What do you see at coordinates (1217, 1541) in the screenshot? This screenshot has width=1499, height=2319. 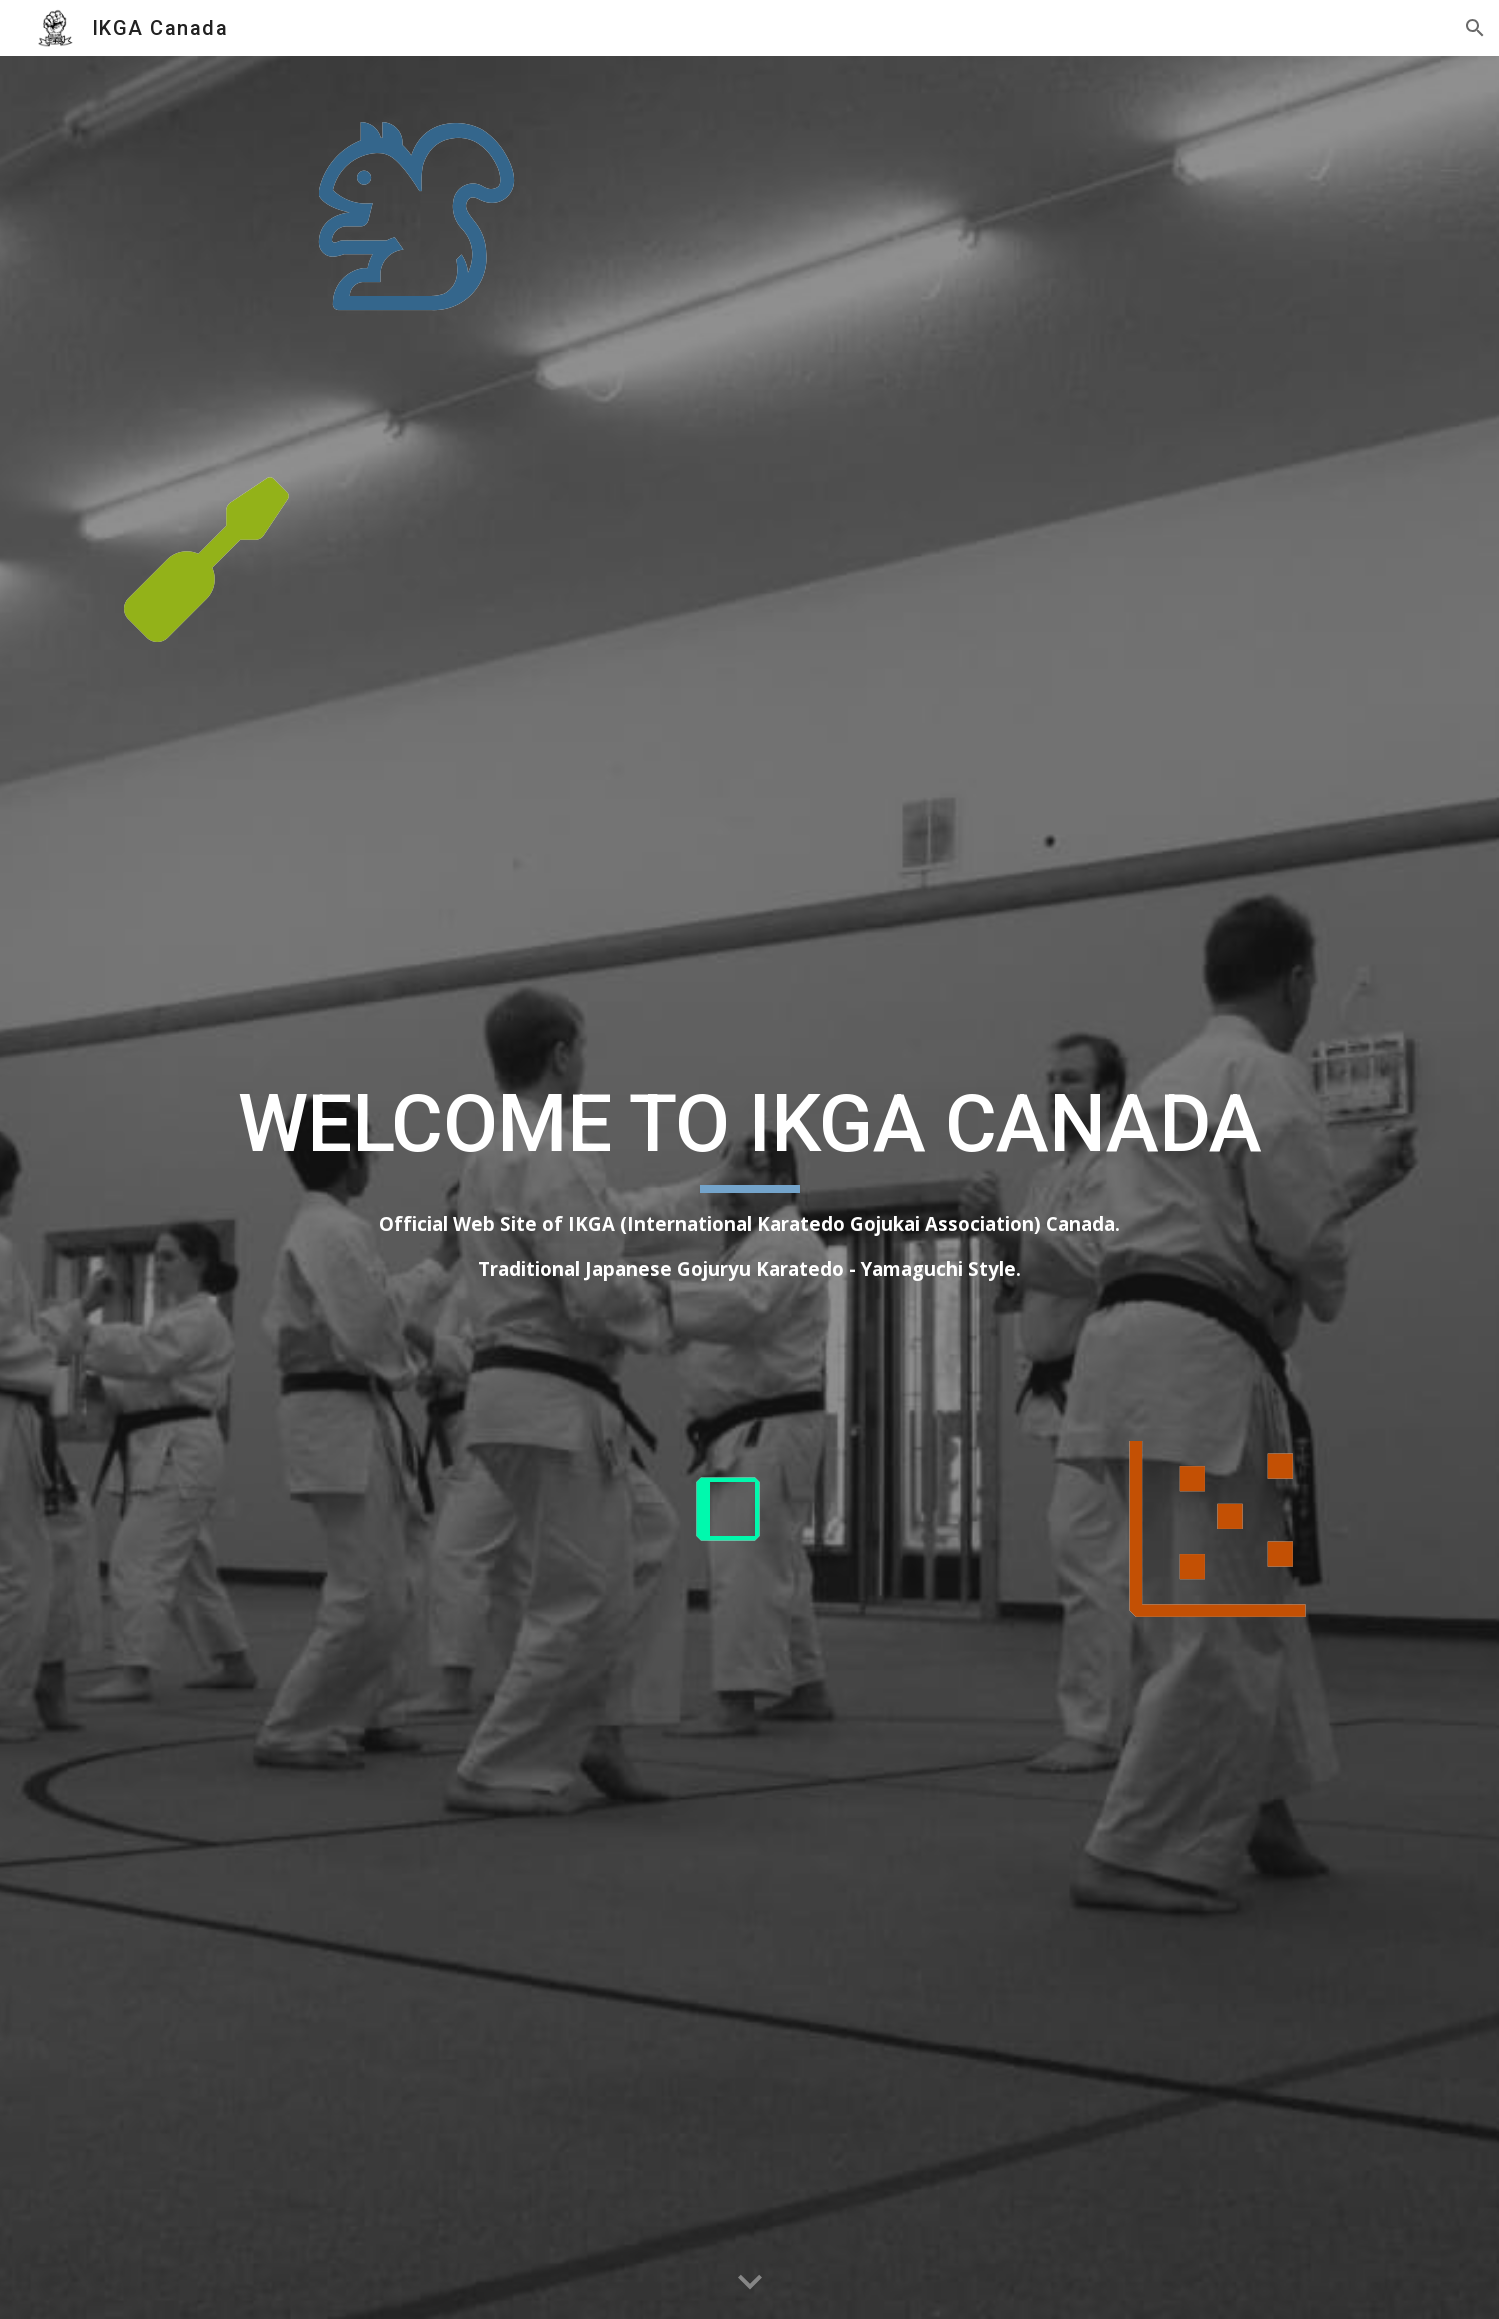 I see `view scatter plot visualization` at bounding box center [1217, 1541].